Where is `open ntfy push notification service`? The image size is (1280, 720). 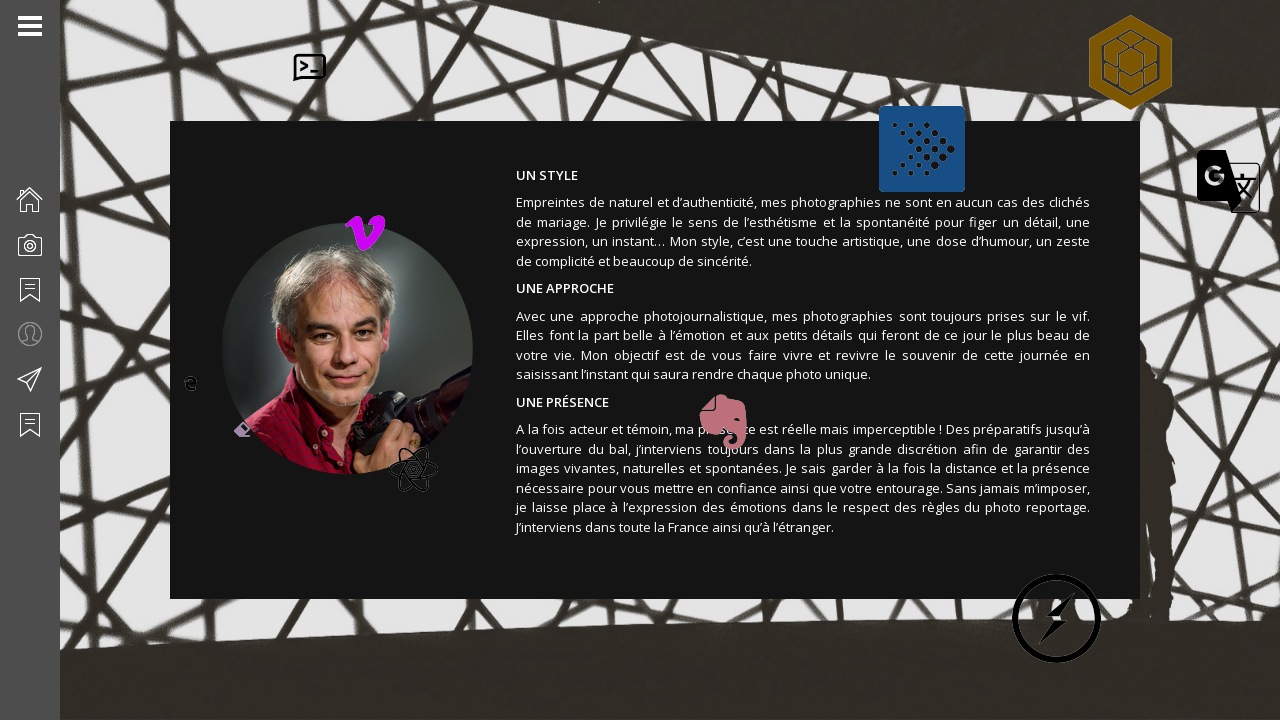 open ntfy push notification service is located at coordinates (309, 67).